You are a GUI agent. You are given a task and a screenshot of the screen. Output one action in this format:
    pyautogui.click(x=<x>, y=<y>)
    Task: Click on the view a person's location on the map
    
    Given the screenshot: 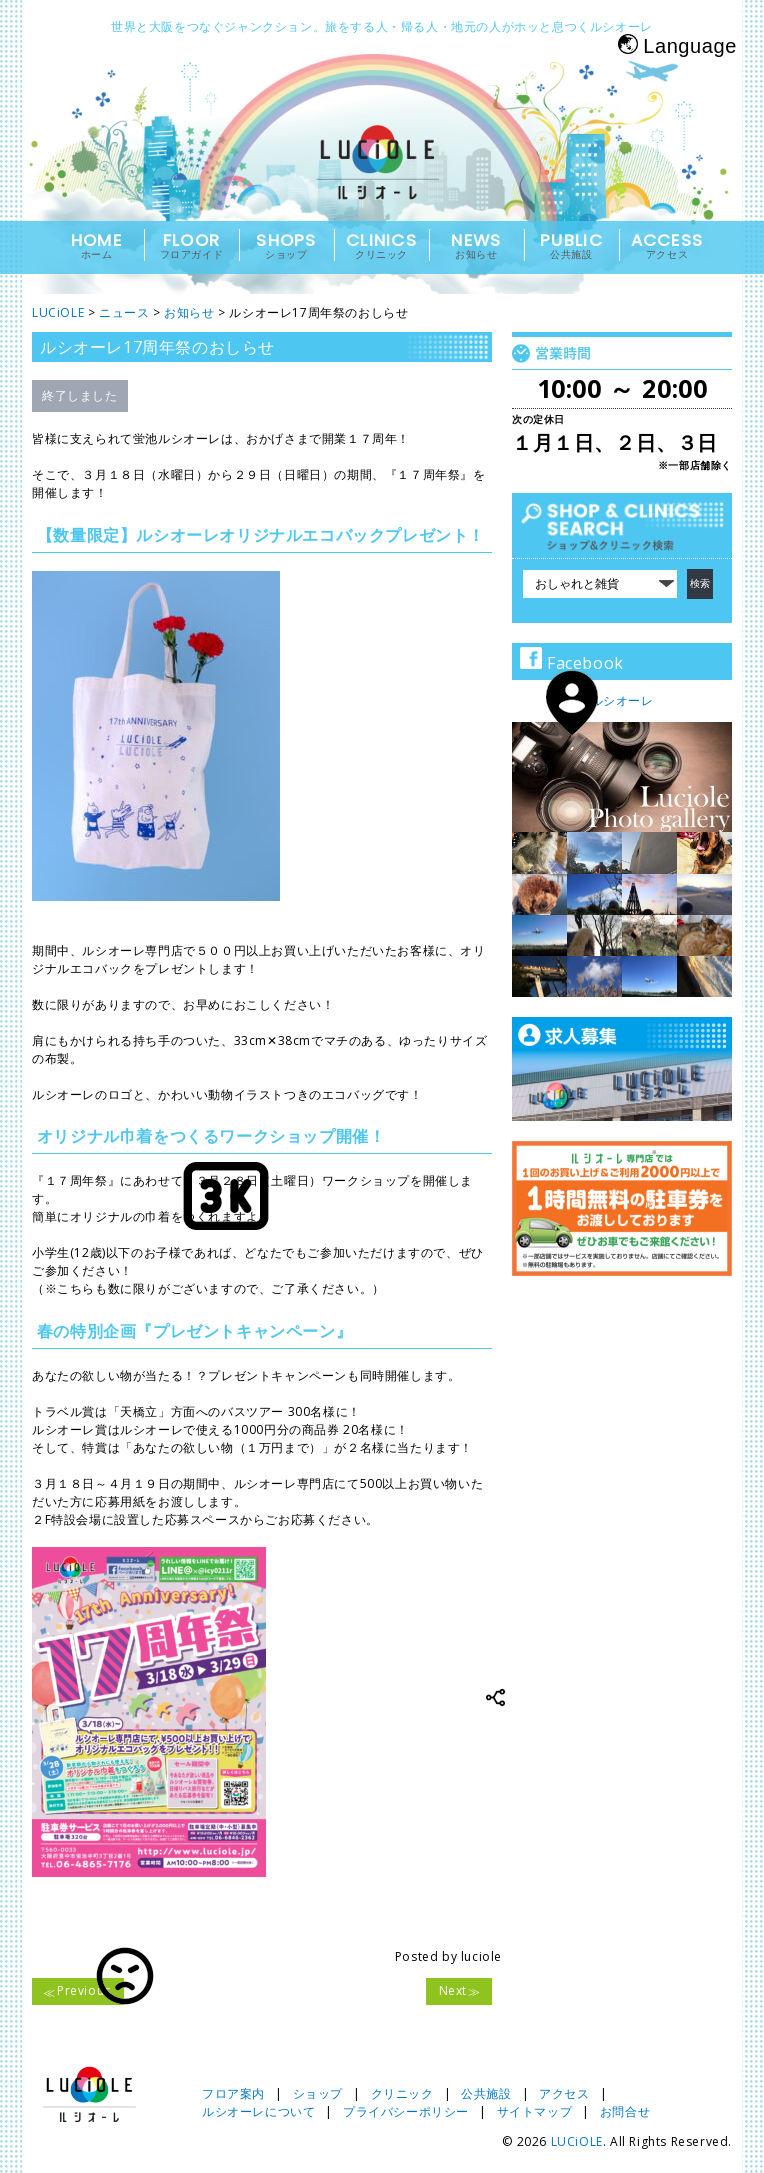 What is the action you would take?
    pyautogui.click(x=572, y=703)
    